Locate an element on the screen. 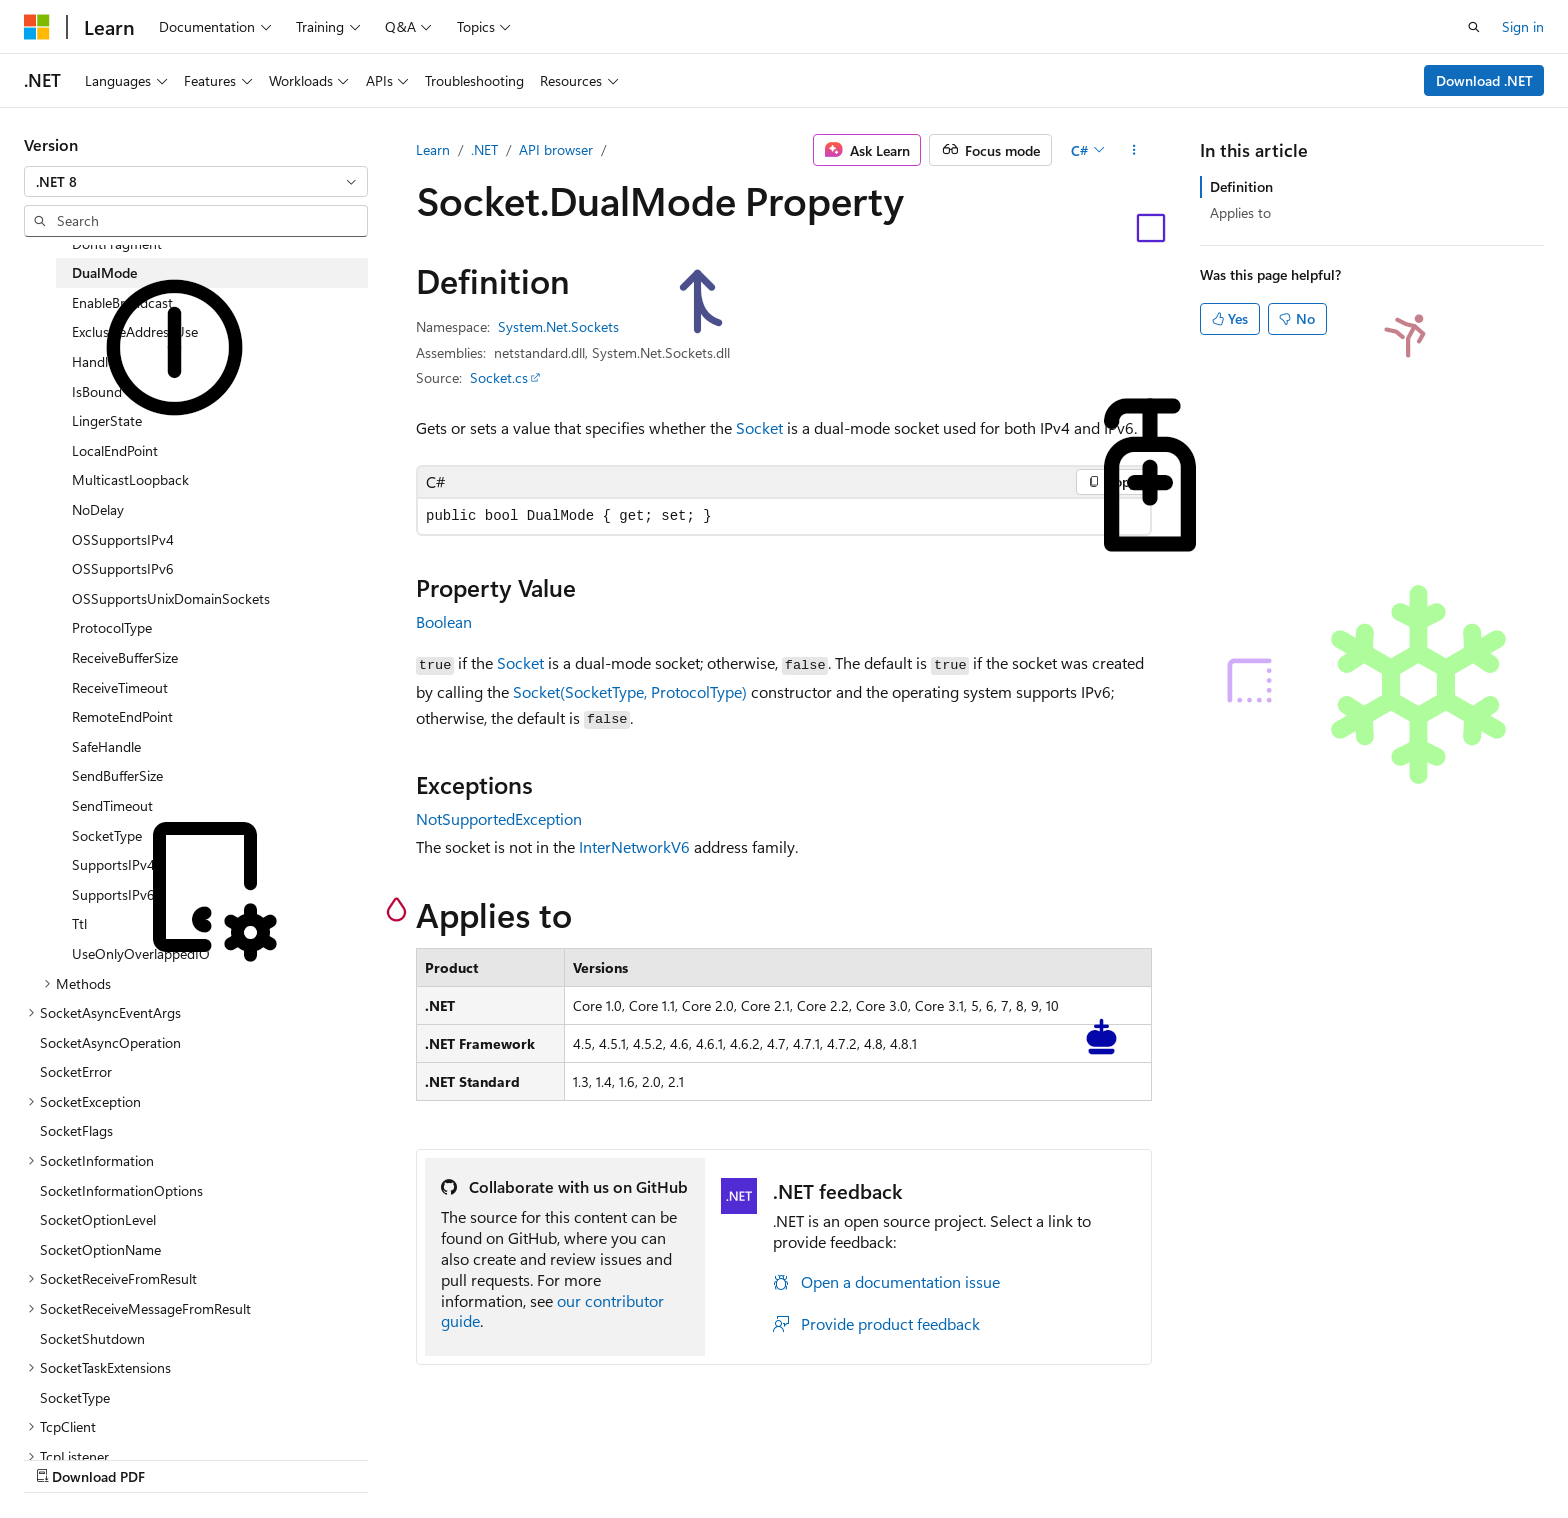  indicates 6 o'clock time is located at coordinates (174, 347).